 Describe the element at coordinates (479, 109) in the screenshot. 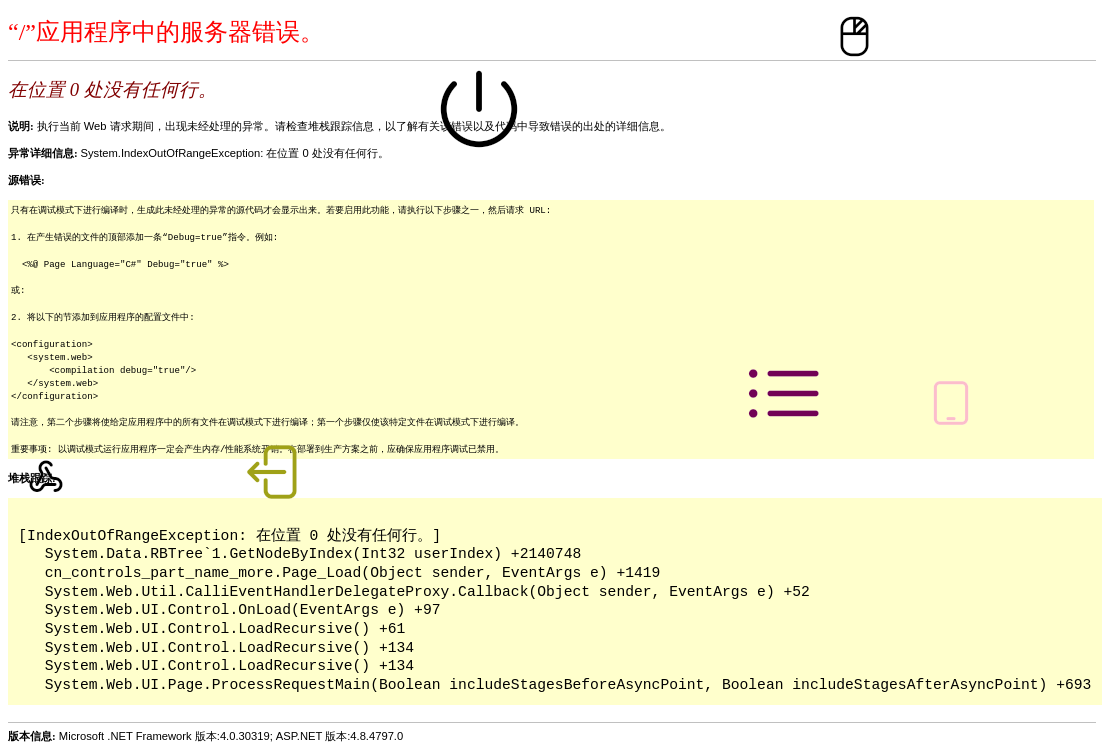

I see `turn device on or off` at that location.